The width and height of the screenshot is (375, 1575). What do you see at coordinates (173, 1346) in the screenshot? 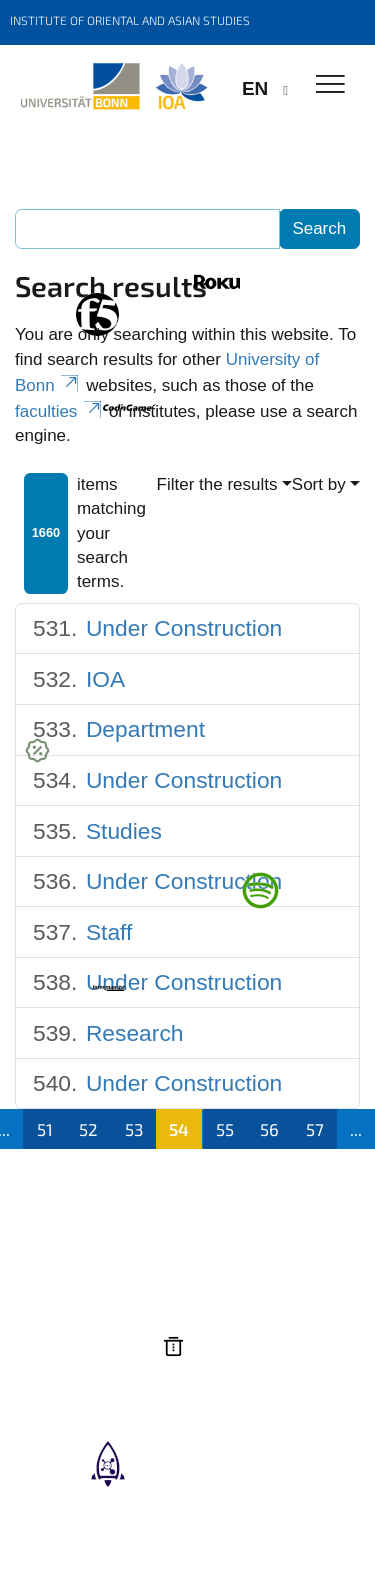
I see `delete selected item` at bounding box center [173, 1346].